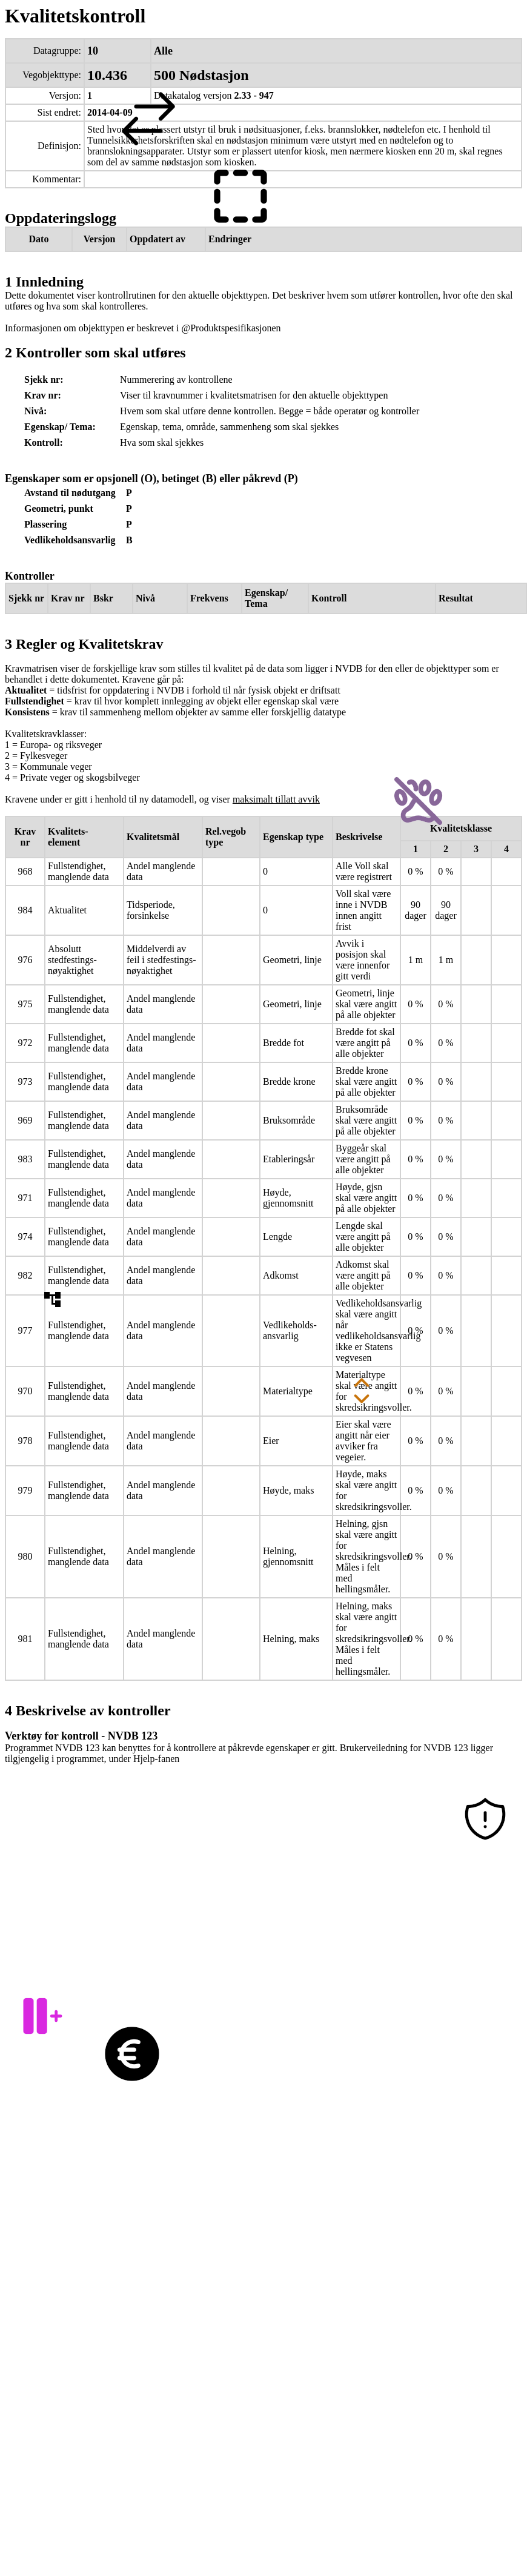  What do you see at coordinates (148, 119) in the screenshot?
I see `swap or exchange items` at bounding box center [148, 119].